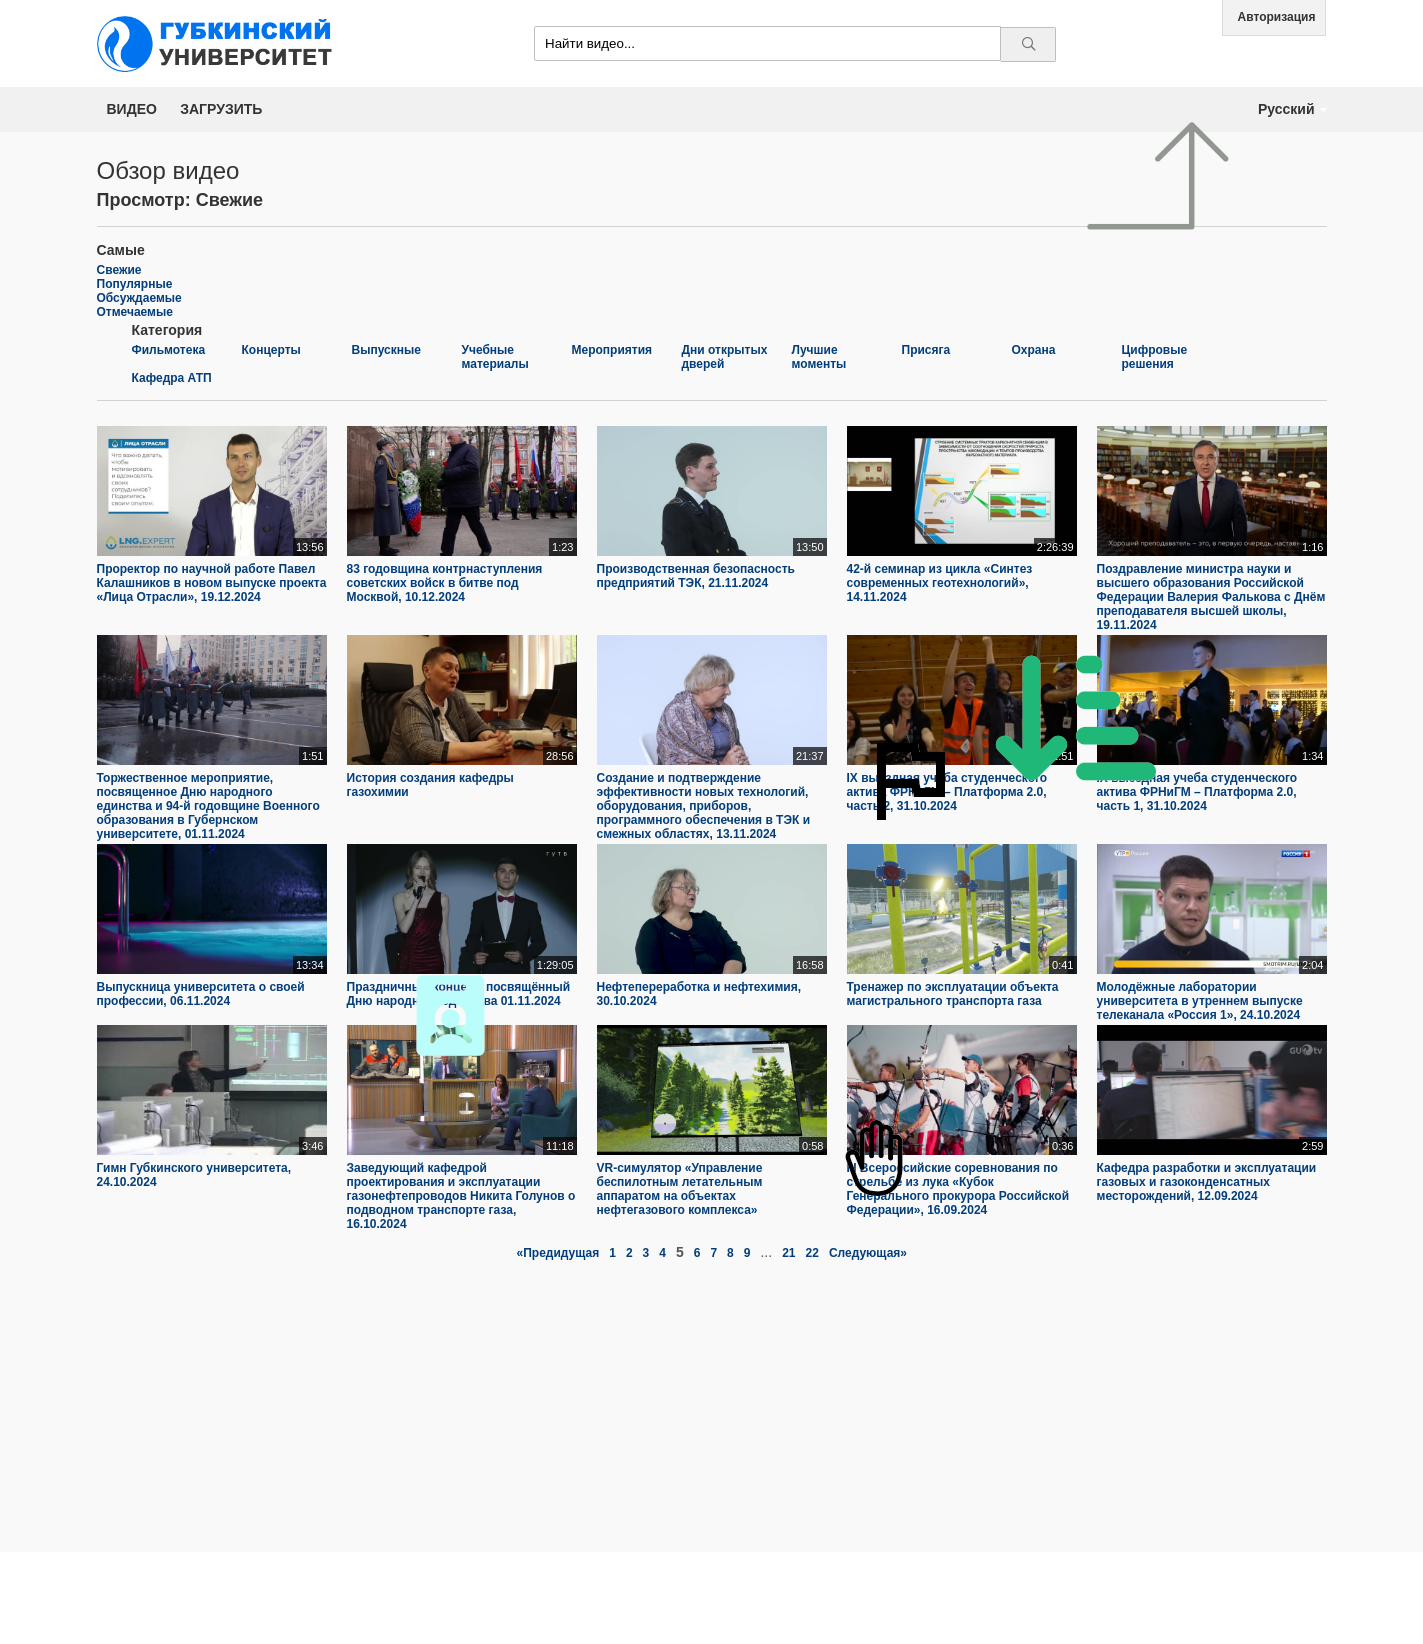  What do you see at coordinates (1076, 718) in the screenshot?
I see `sort items in descending order` at bounding box center [1076, 718].